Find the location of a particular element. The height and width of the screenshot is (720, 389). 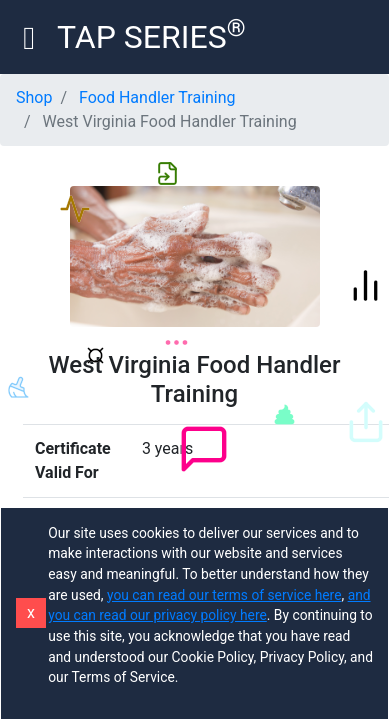

view analytics or statistics is located at coordinates (365, 285).